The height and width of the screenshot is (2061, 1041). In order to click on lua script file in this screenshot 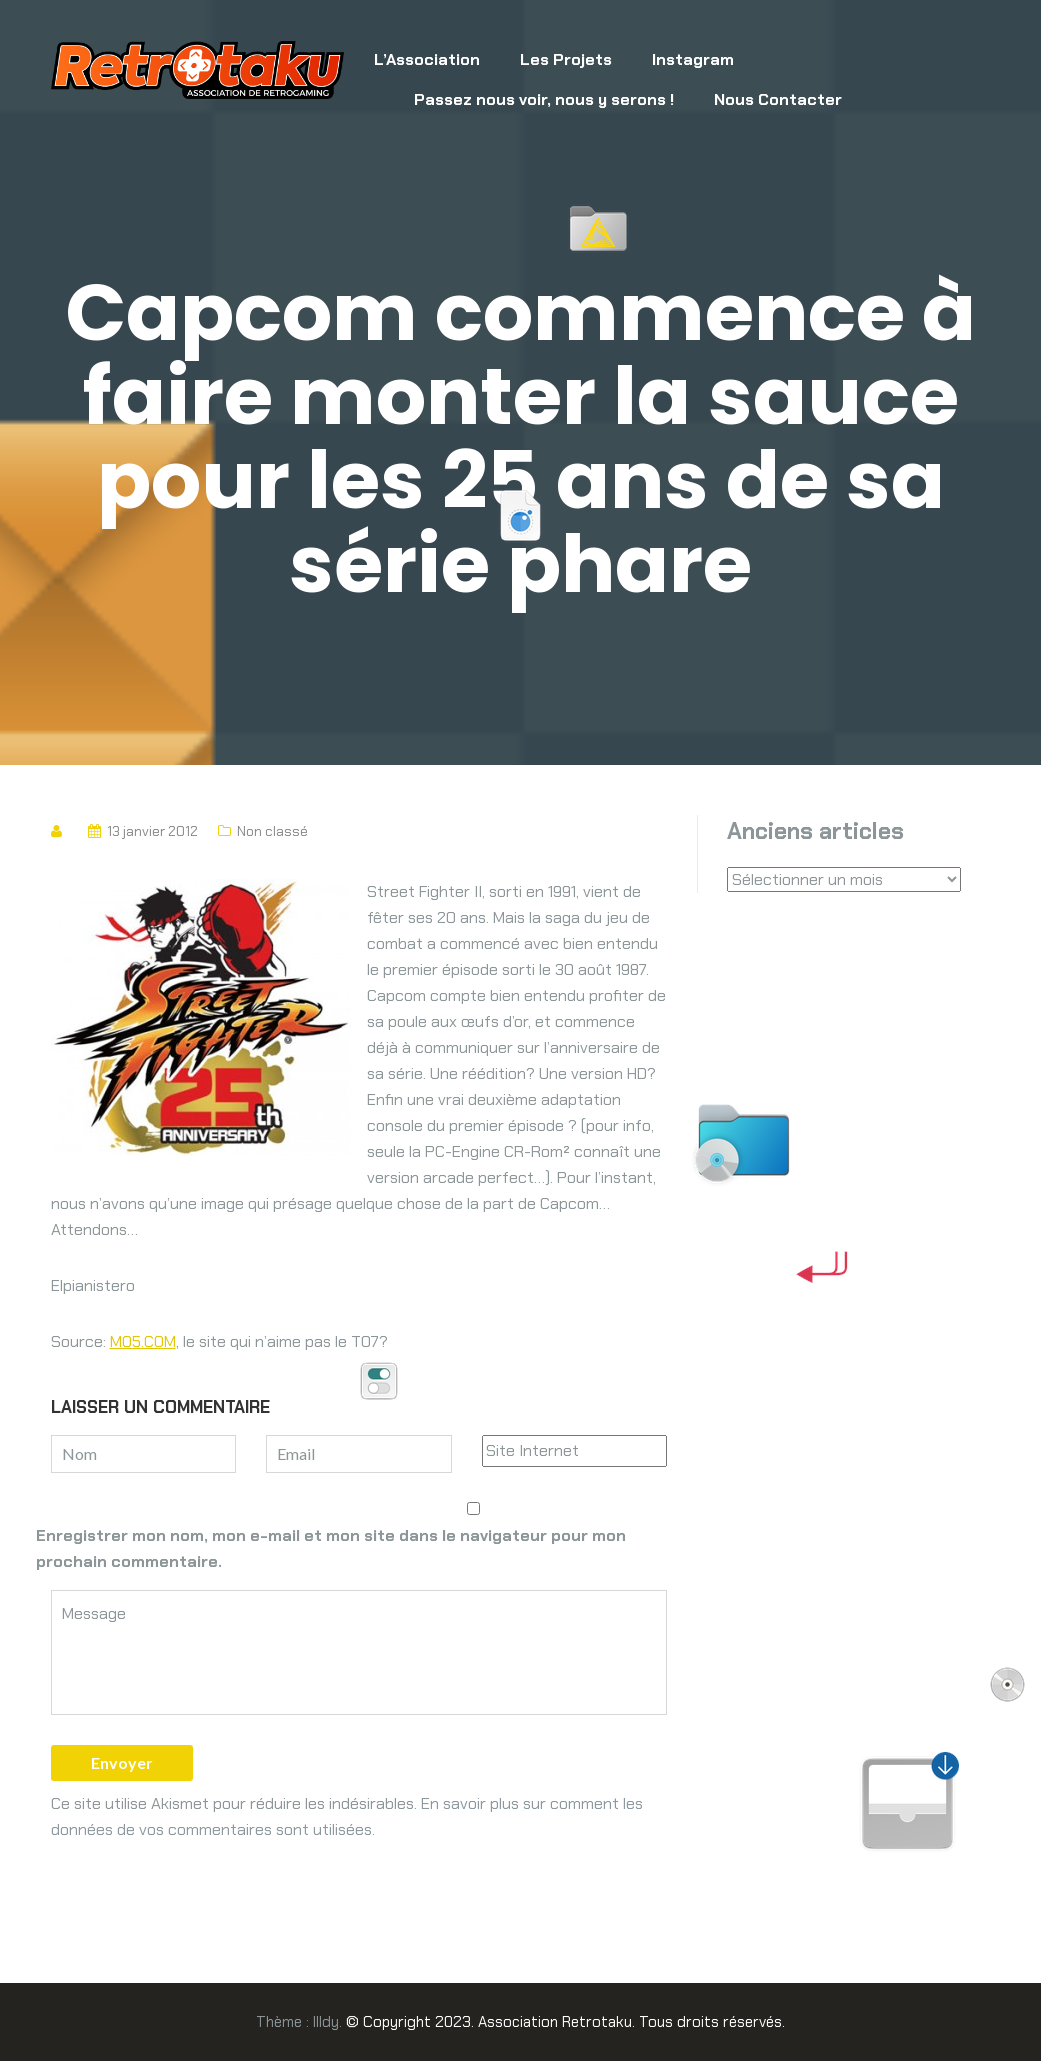, I will do `click(520, 515)`.